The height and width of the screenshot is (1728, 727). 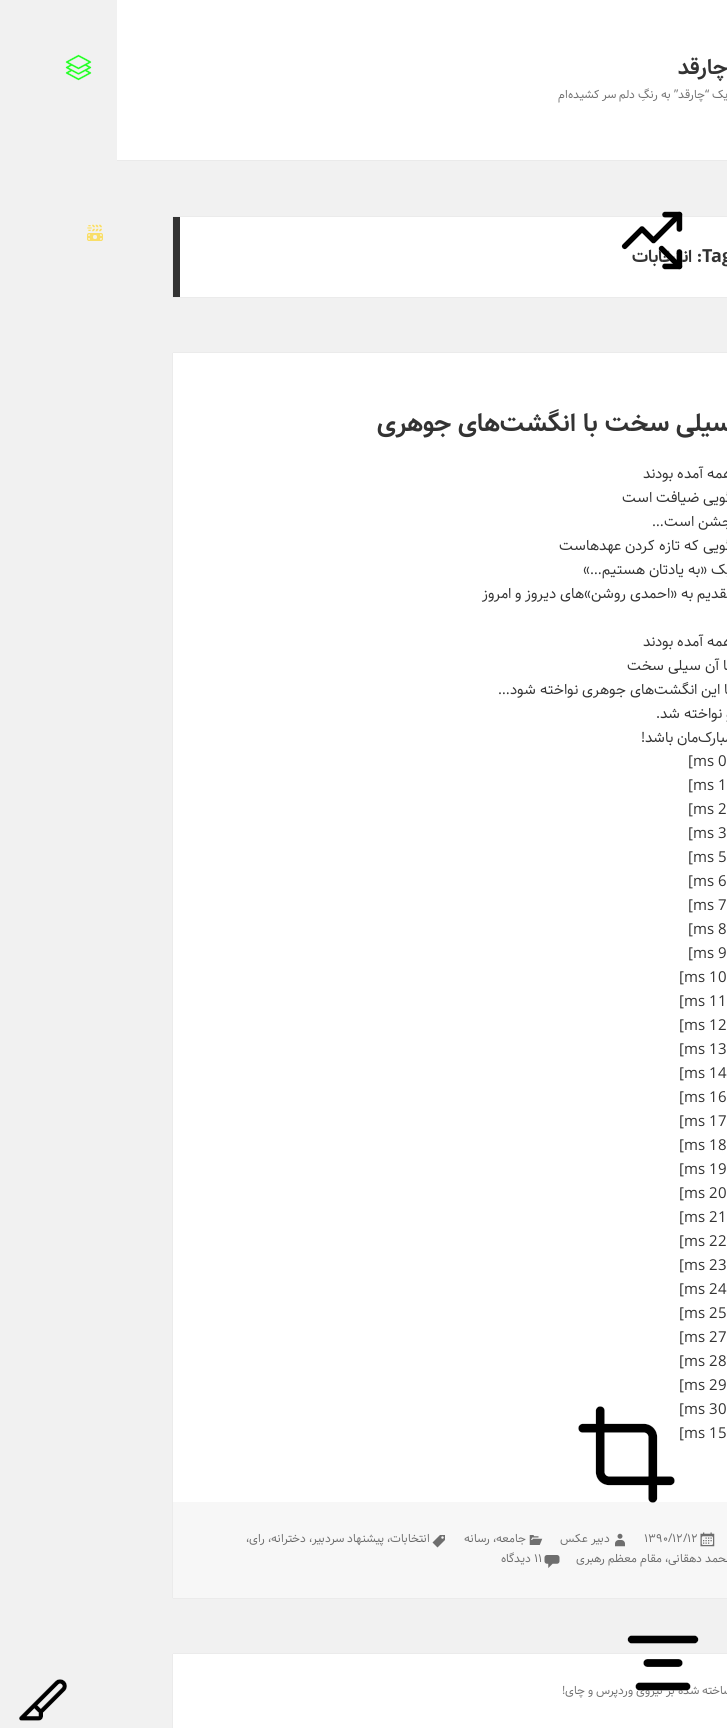 What do you see at coordinates (43, 1701) in the screenshot?
I see `slice or cut selected content` at bounding box center [43, 1701].